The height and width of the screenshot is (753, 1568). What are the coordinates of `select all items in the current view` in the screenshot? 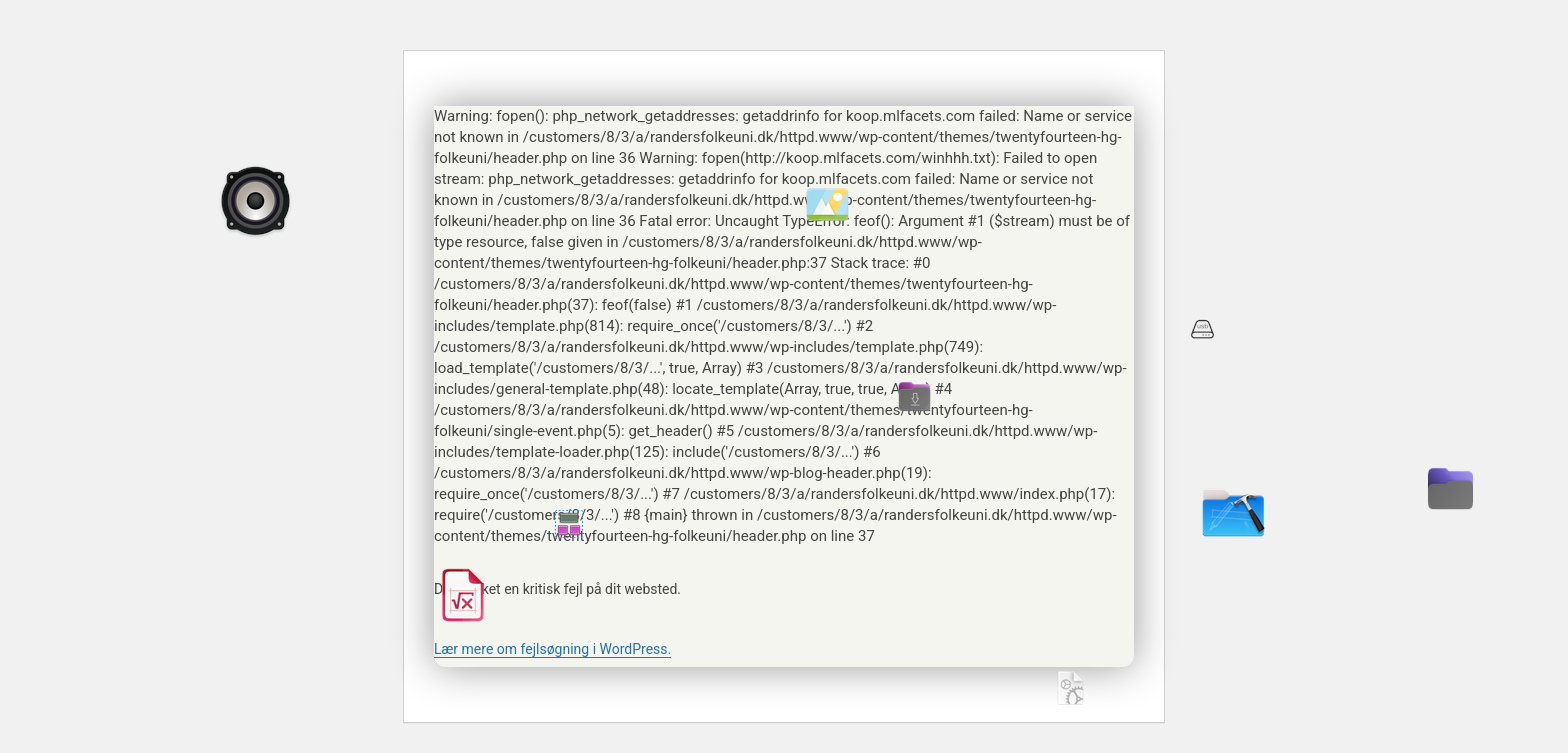 It's located at (569, 524).